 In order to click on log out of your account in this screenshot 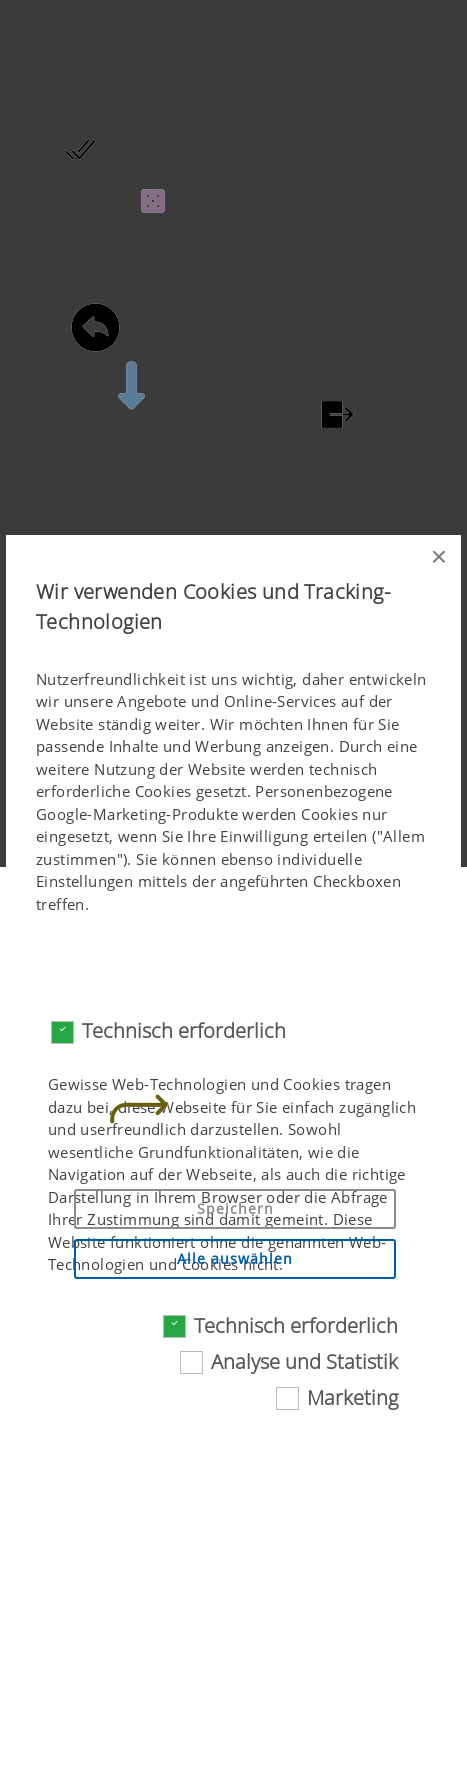, I will do `click(337, 414)`.